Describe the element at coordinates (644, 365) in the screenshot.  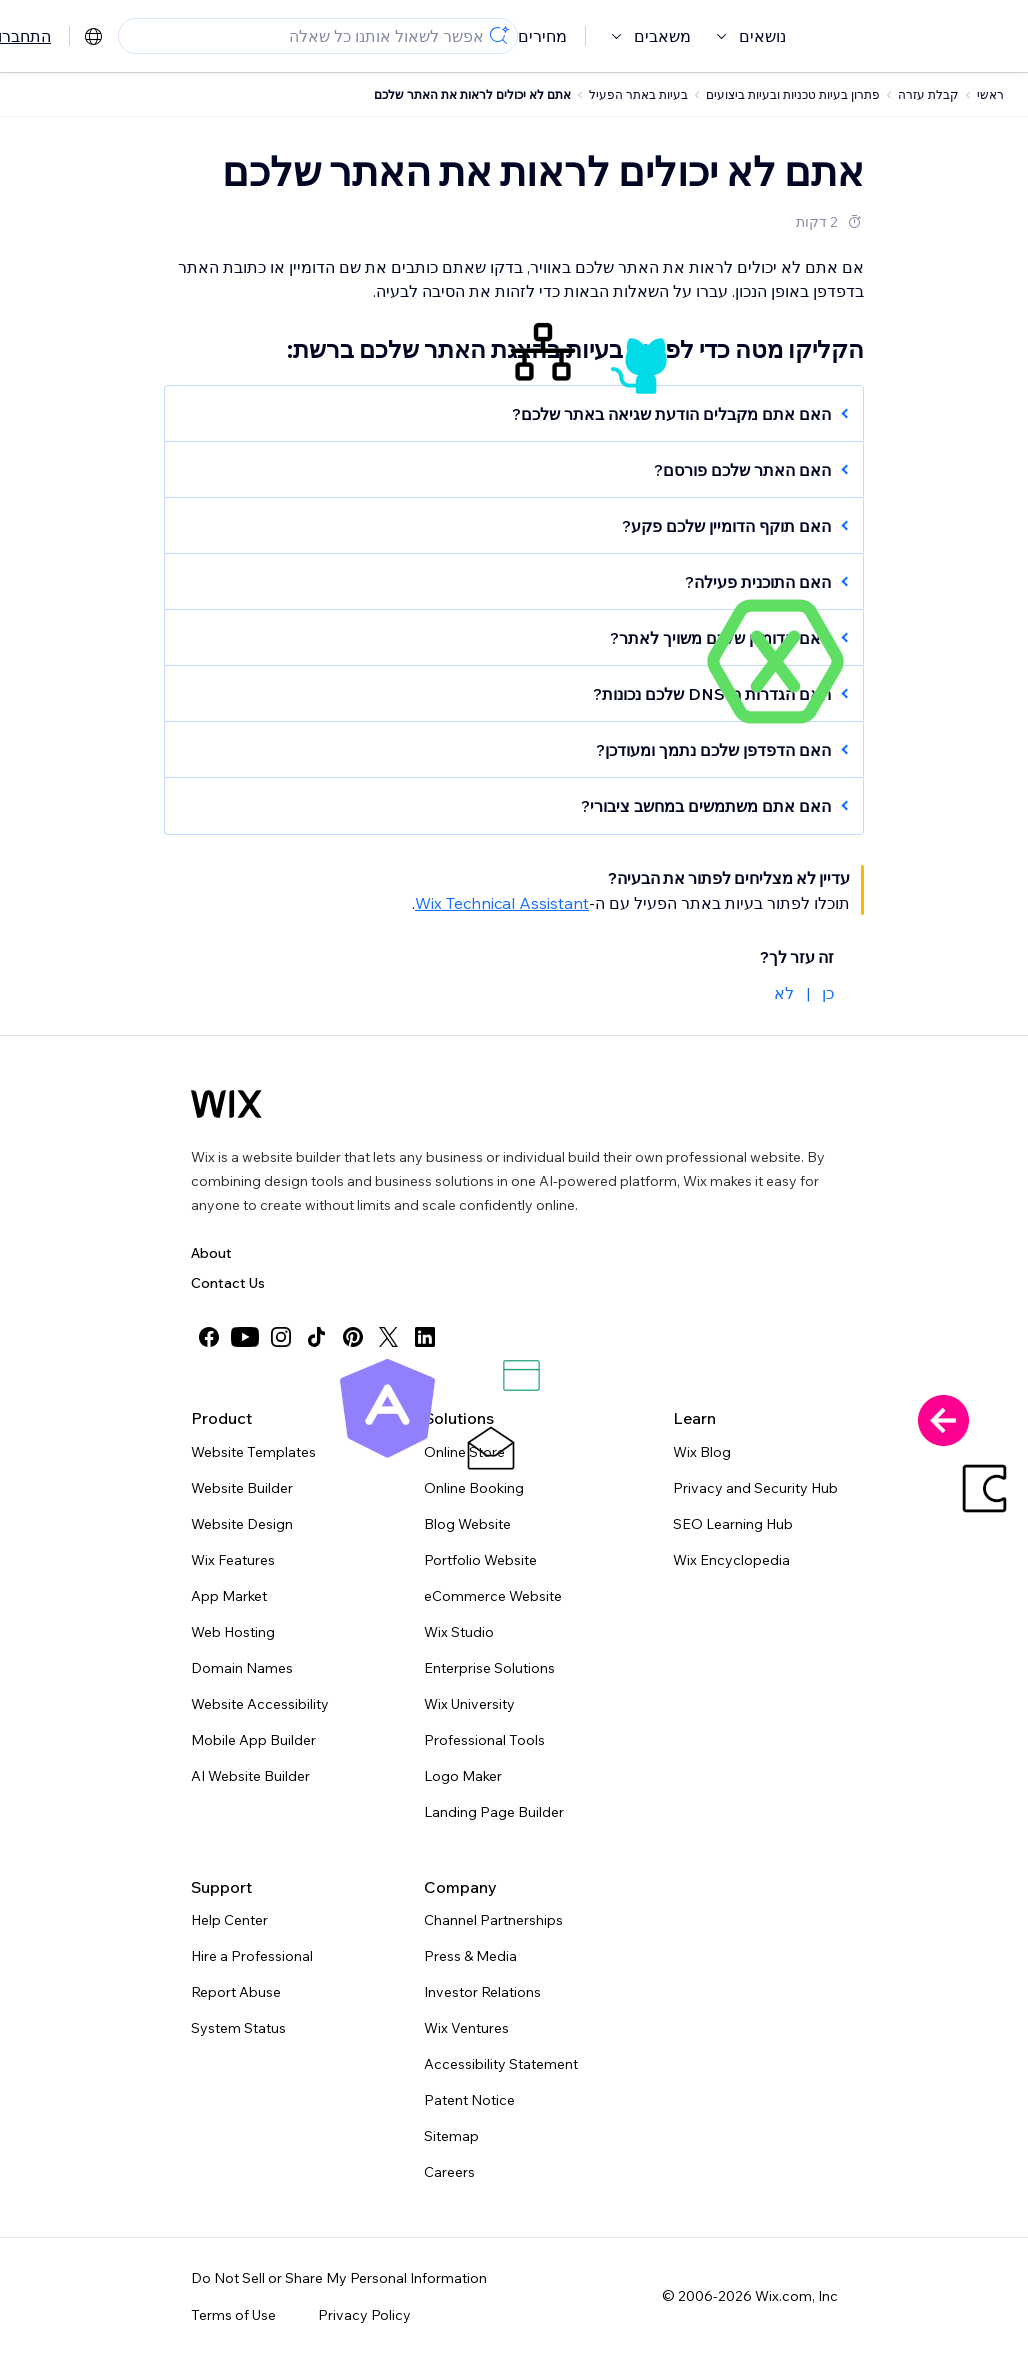
I see `visit github repository` at that location.